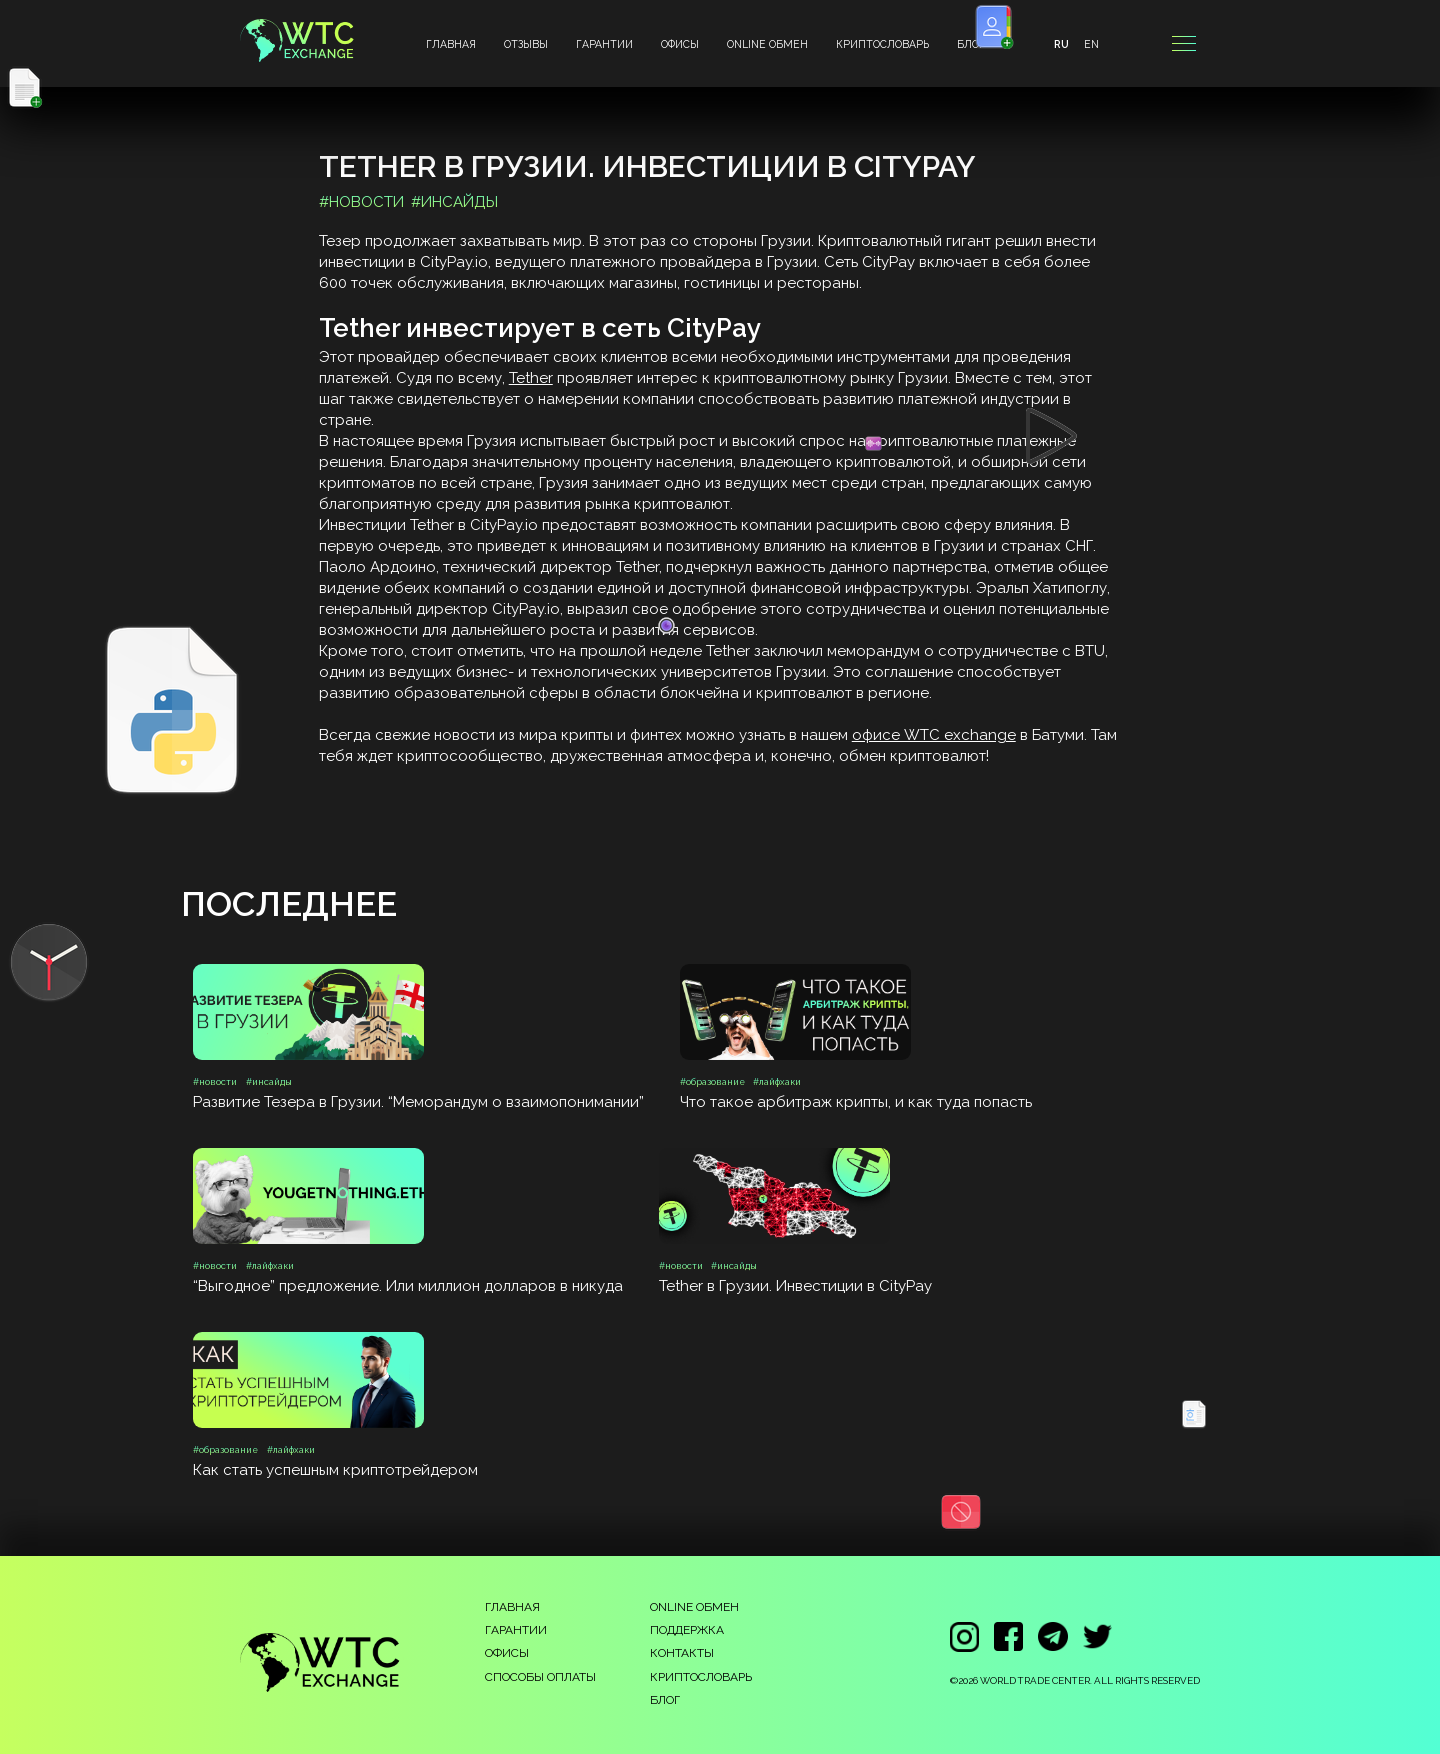 This screenshot has height=1754, width=1440. I want to click on indicates image failed to load, so click(961, 1511).